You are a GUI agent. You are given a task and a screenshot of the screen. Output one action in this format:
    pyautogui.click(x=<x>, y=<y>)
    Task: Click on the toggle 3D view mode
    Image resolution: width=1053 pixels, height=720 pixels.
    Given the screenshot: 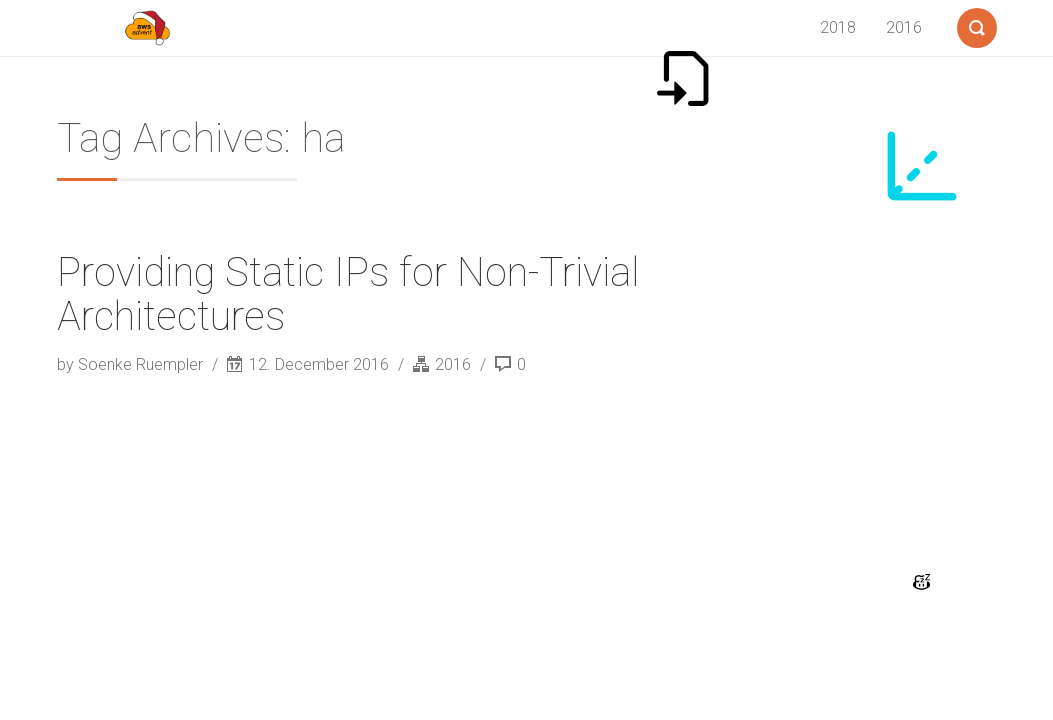 What is the action you would take?
    pyautogui.click(x=922, y=166)
    